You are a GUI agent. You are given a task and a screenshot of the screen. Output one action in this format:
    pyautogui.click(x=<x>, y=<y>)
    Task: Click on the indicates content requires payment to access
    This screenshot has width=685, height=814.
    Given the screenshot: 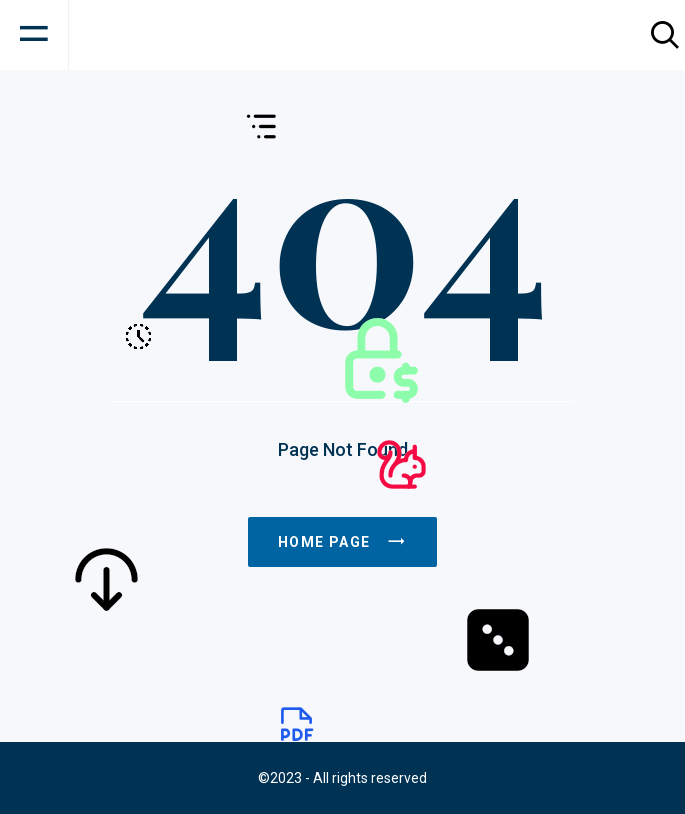 What is the action you would take?
    pyautogui.click(x=377, y=358)
    